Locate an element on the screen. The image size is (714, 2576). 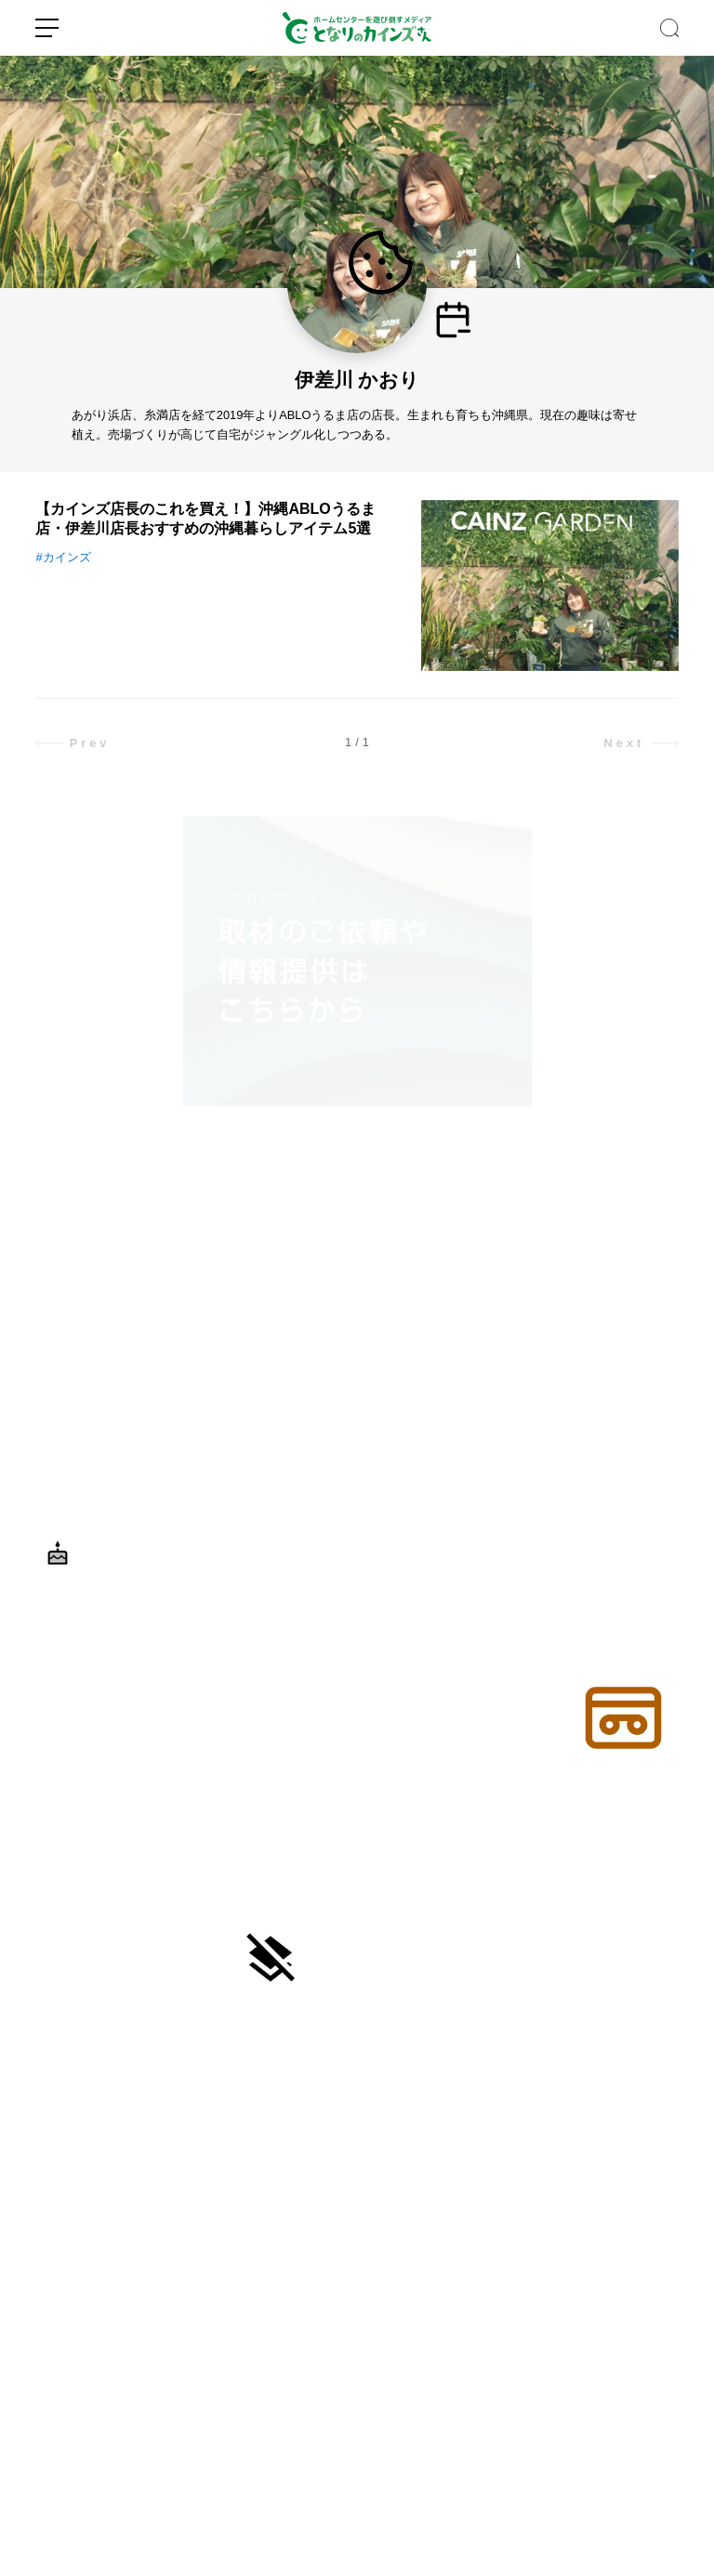
manage cookie preferences and privacy settings is located at coordinates (380, 262).